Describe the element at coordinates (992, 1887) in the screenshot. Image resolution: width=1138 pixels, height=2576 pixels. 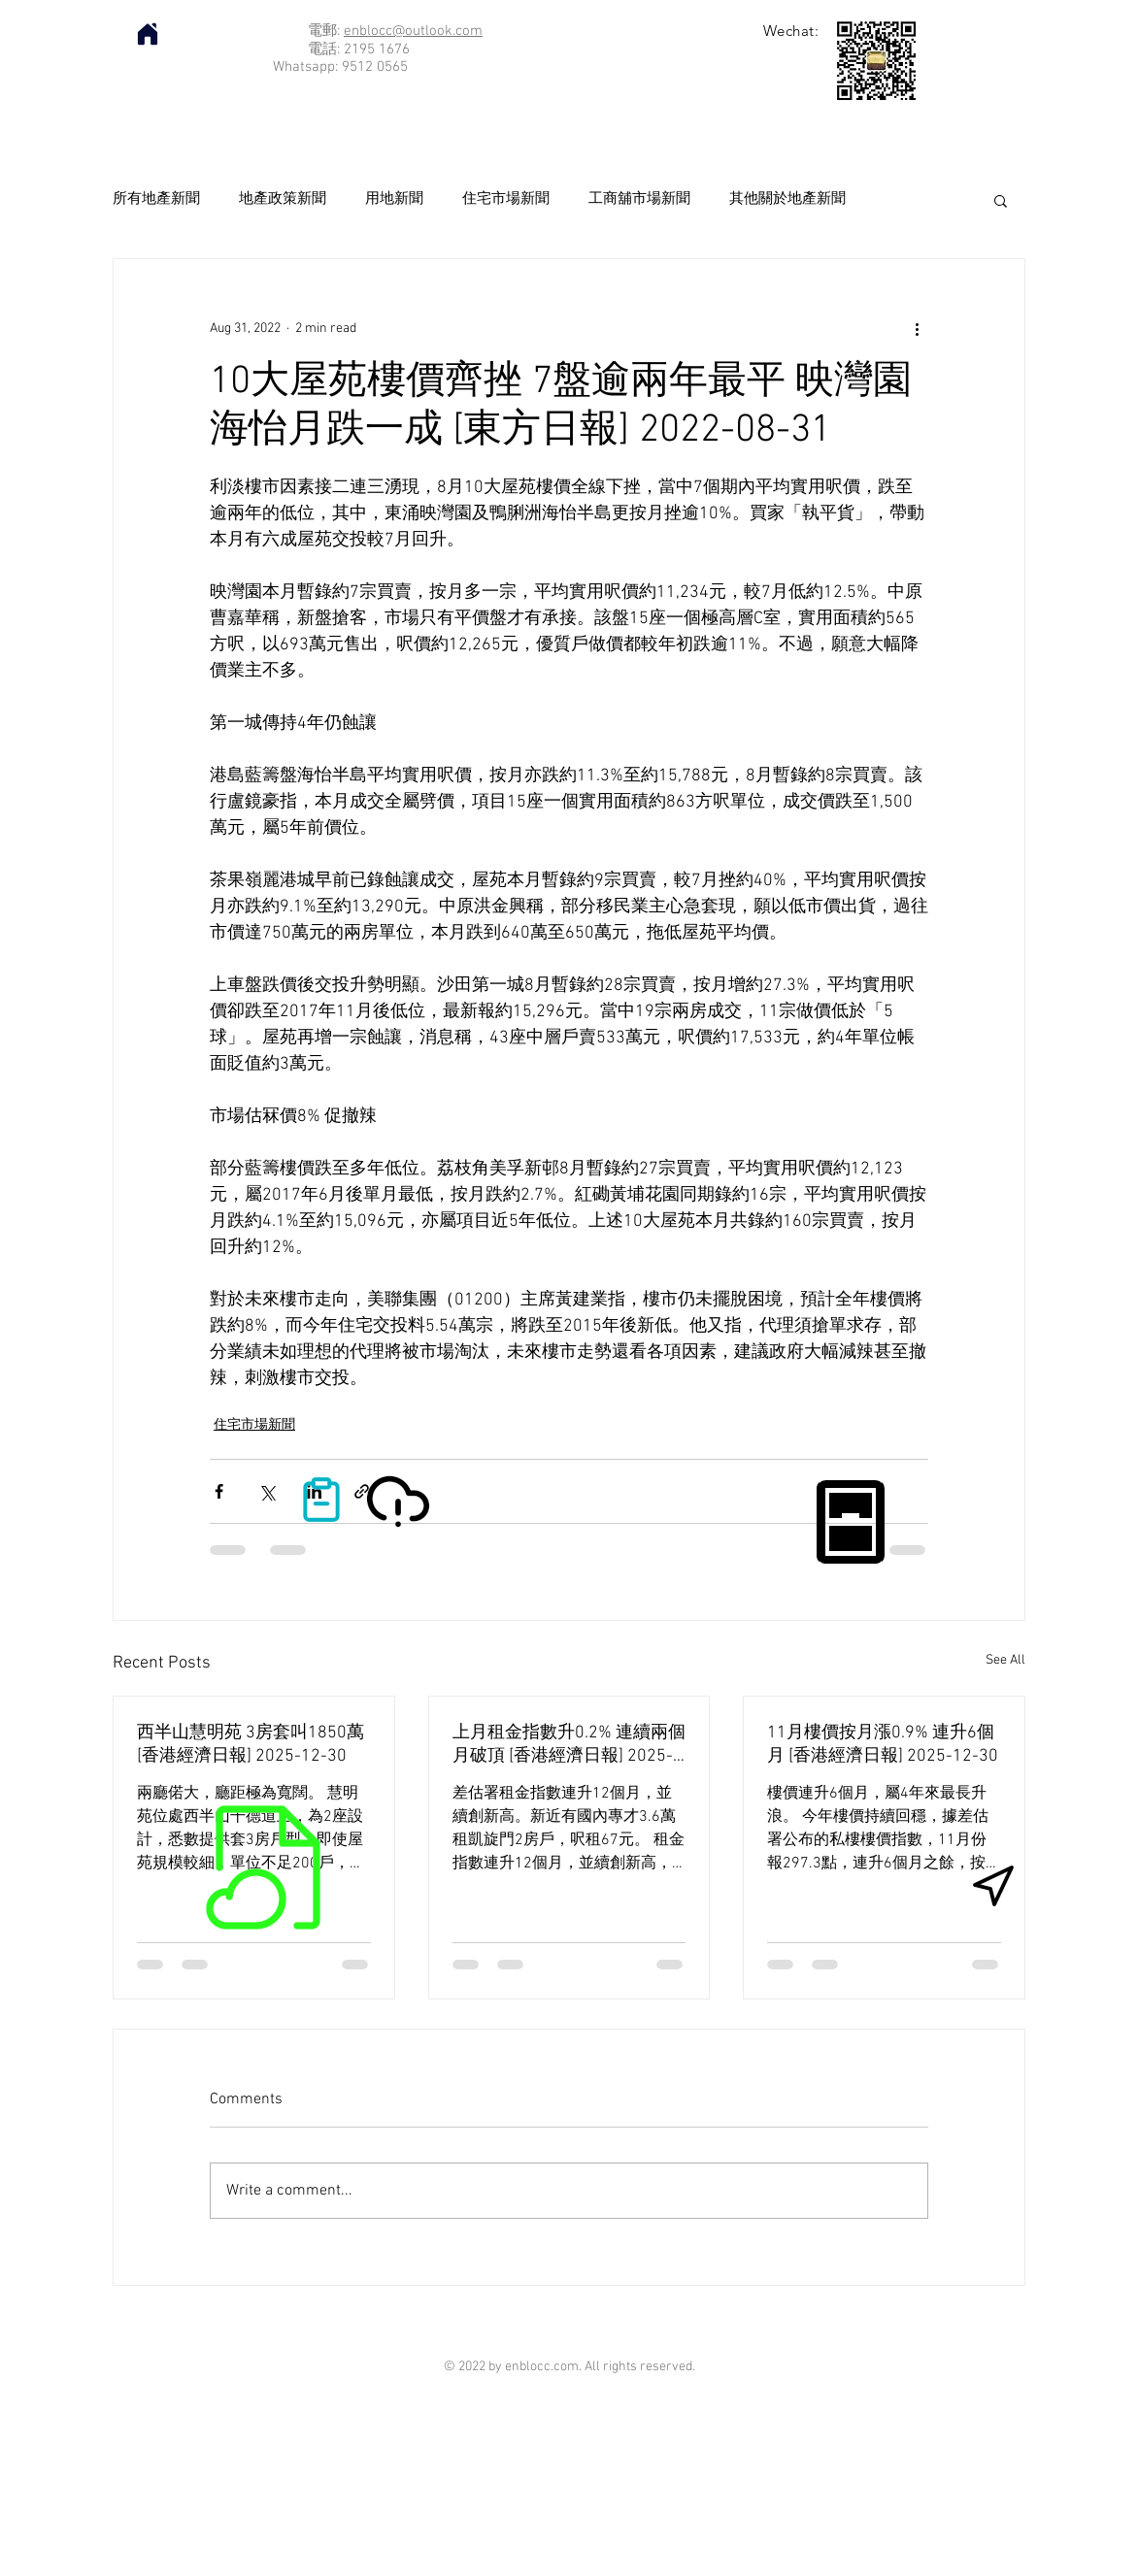
I see `navigate to current location` at that location.